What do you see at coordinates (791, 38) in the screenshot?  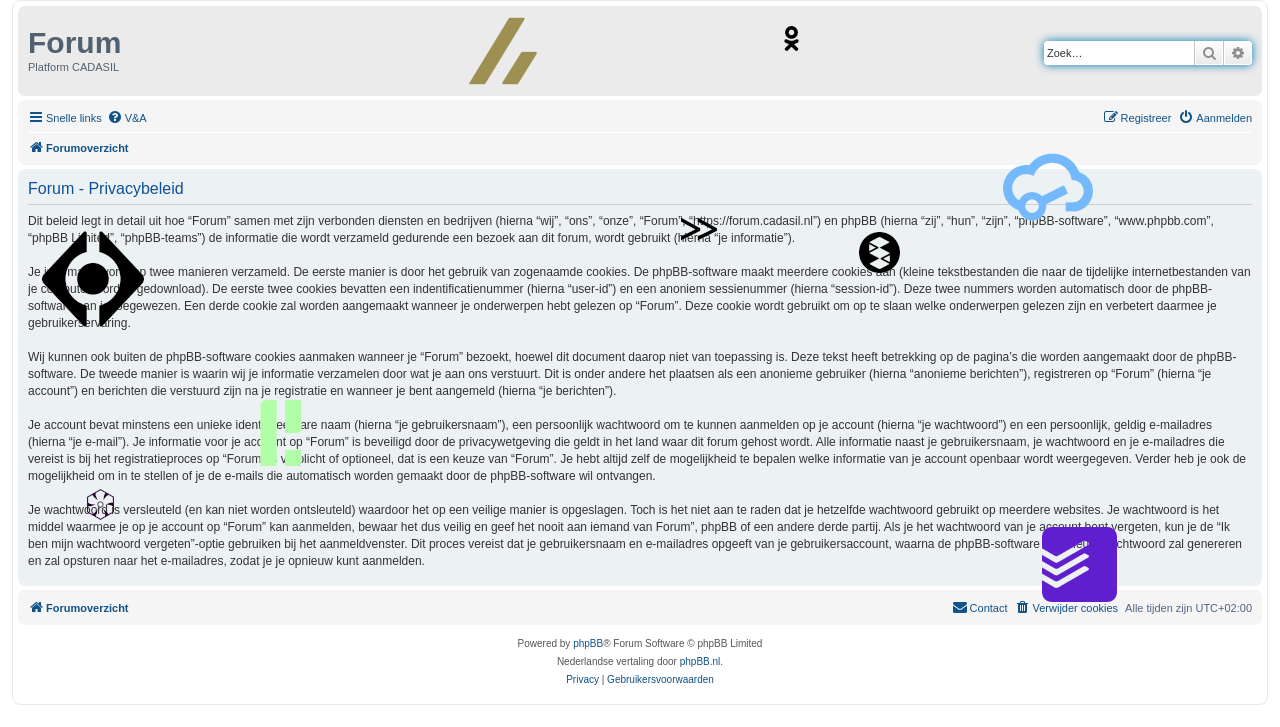 I see `open odnoklassniki social network` at bounding box center [791, 38].